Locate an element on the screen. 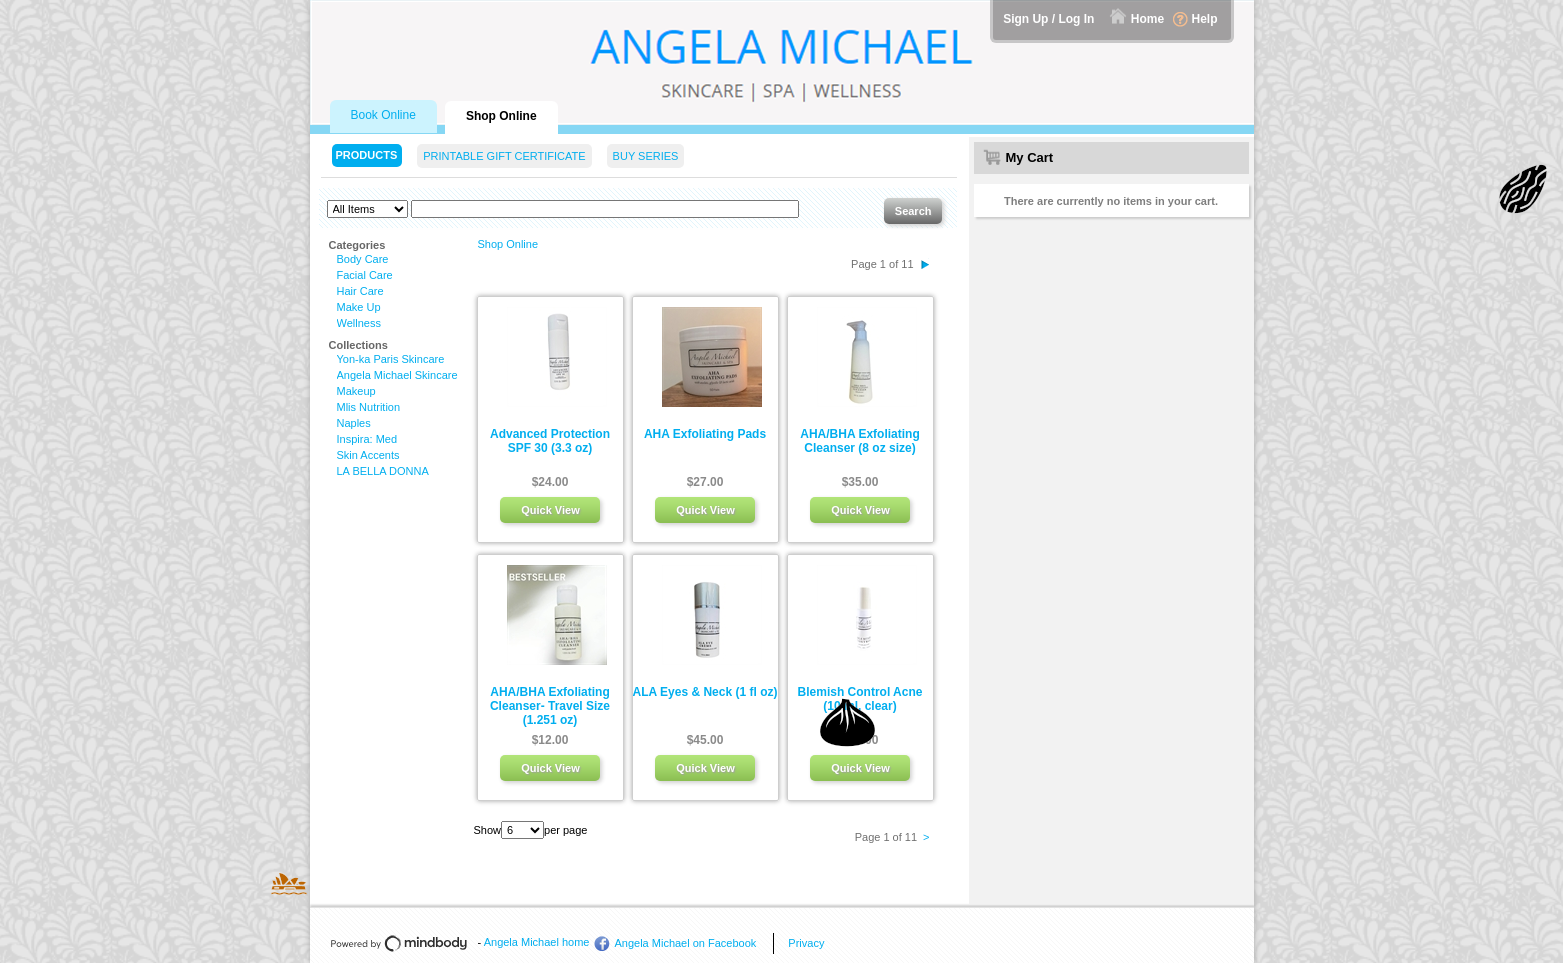 The width and height of the screenshot is (1563, 963). select dumpling or bao item in a food game is located at coordinates (847, 722).